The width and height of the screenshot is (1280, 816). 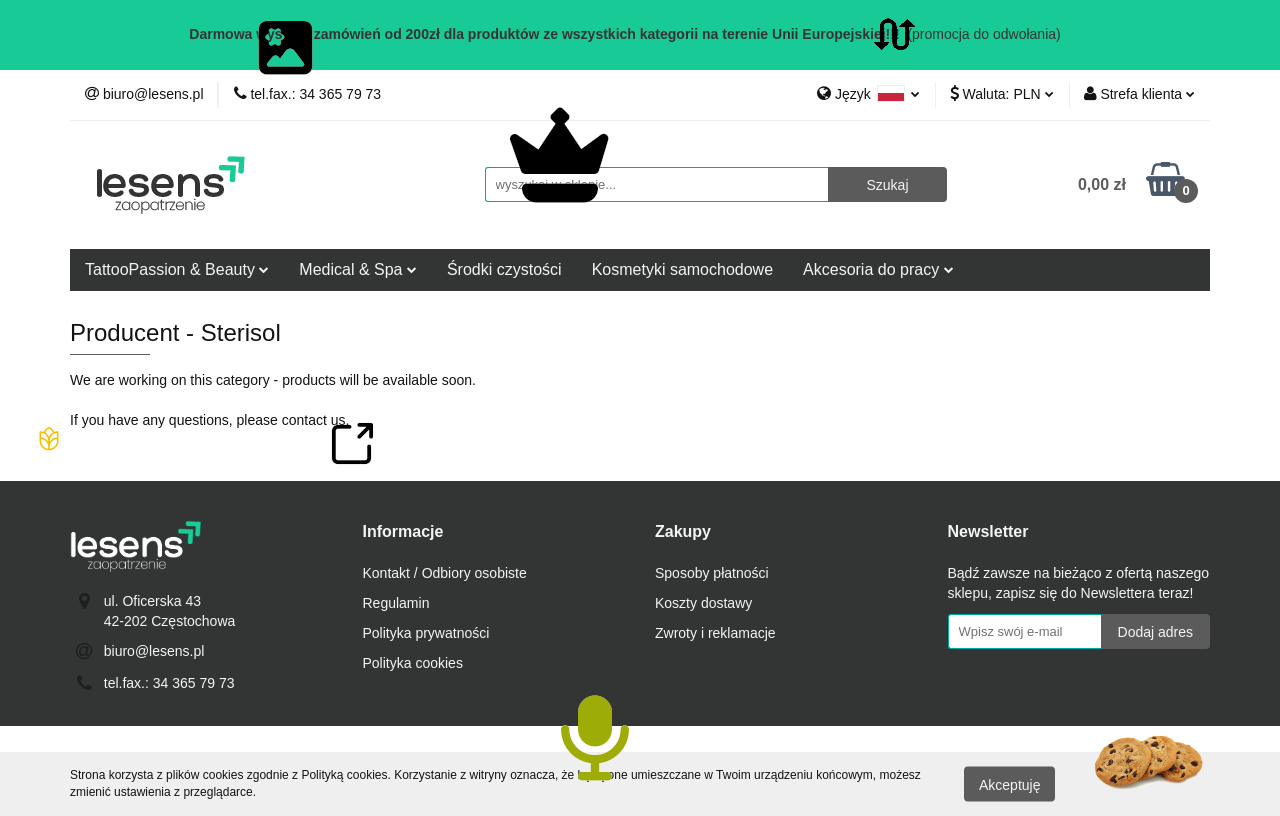 What do you see at coordinates (560, 155) in the screenshot?
I see `indicates server owner status` at bounding box center [560, 155].